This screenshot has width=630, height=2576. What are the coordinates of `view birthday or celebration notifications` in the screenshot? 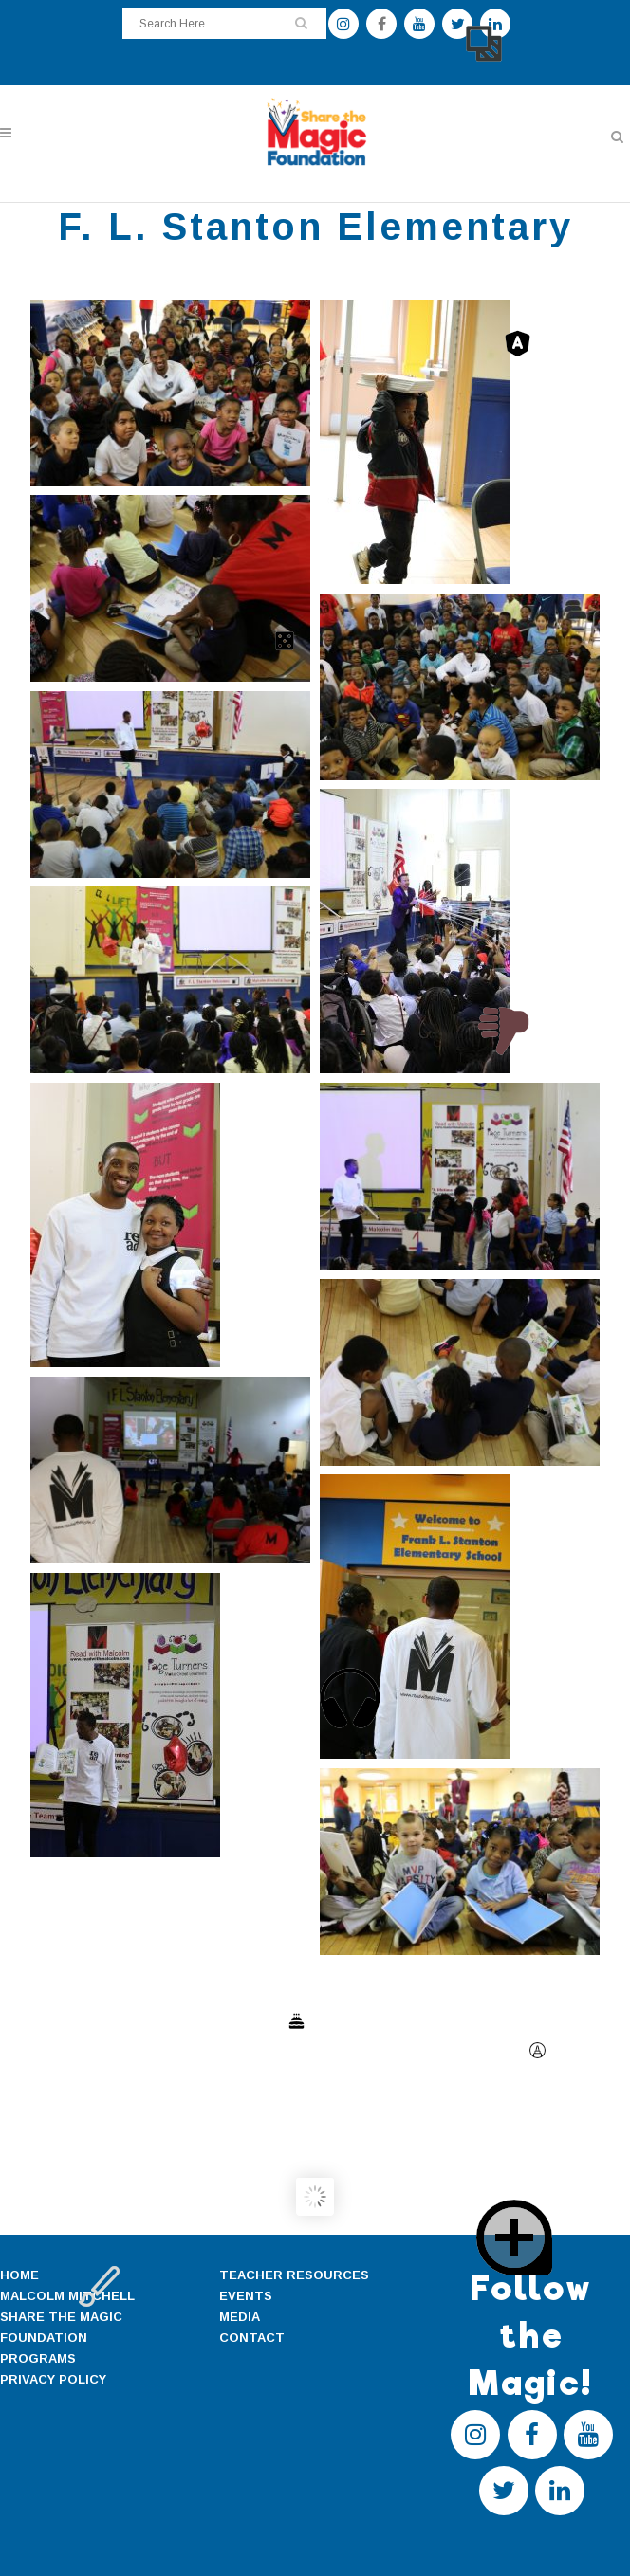 It's located at (296, 2020).